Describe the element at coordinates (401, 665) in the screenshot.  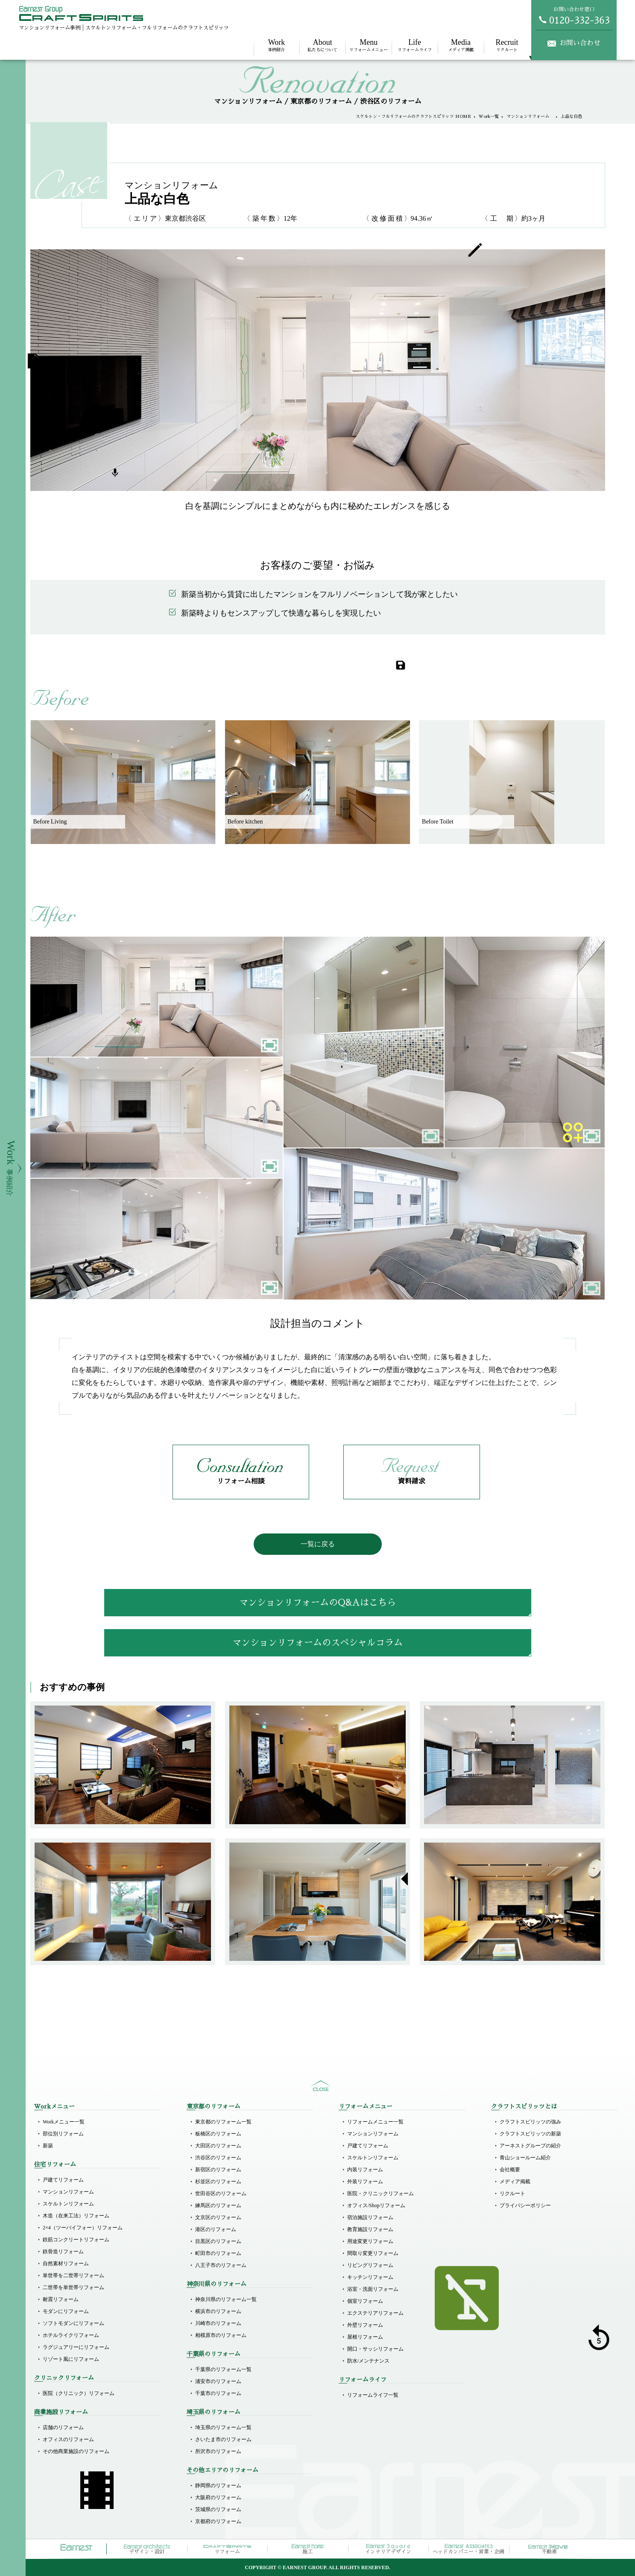
I see `save current file or document` at that location.